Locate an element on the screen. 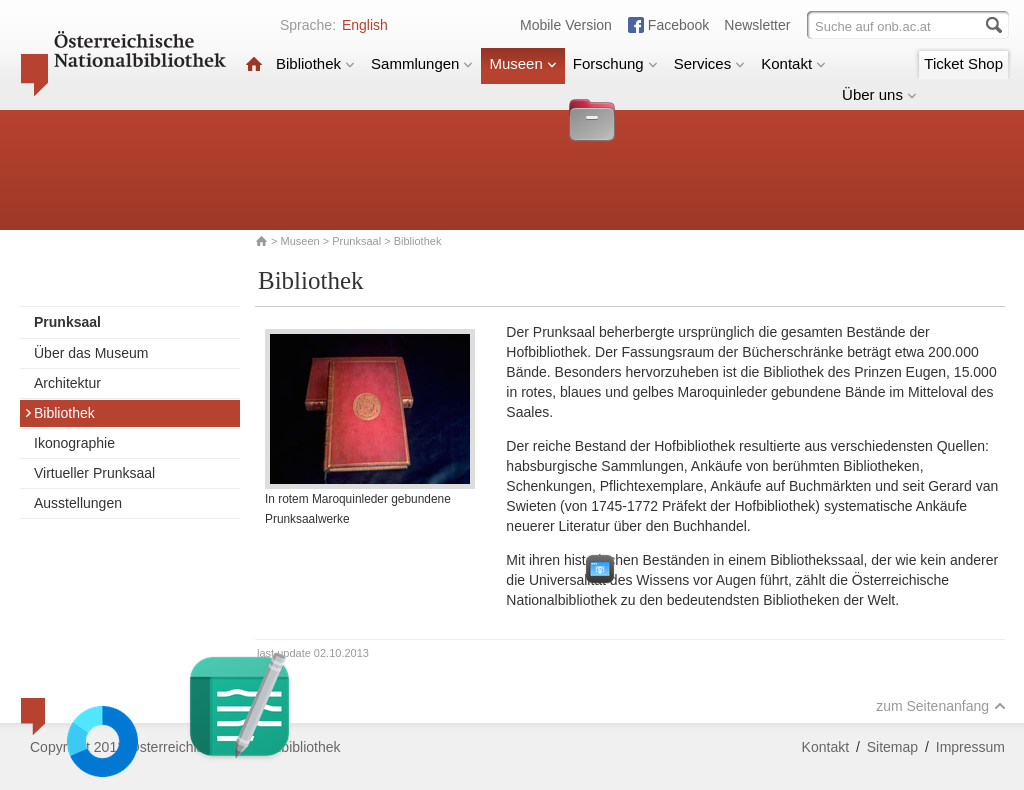  open productivity app is located at coordinates (102, 741).